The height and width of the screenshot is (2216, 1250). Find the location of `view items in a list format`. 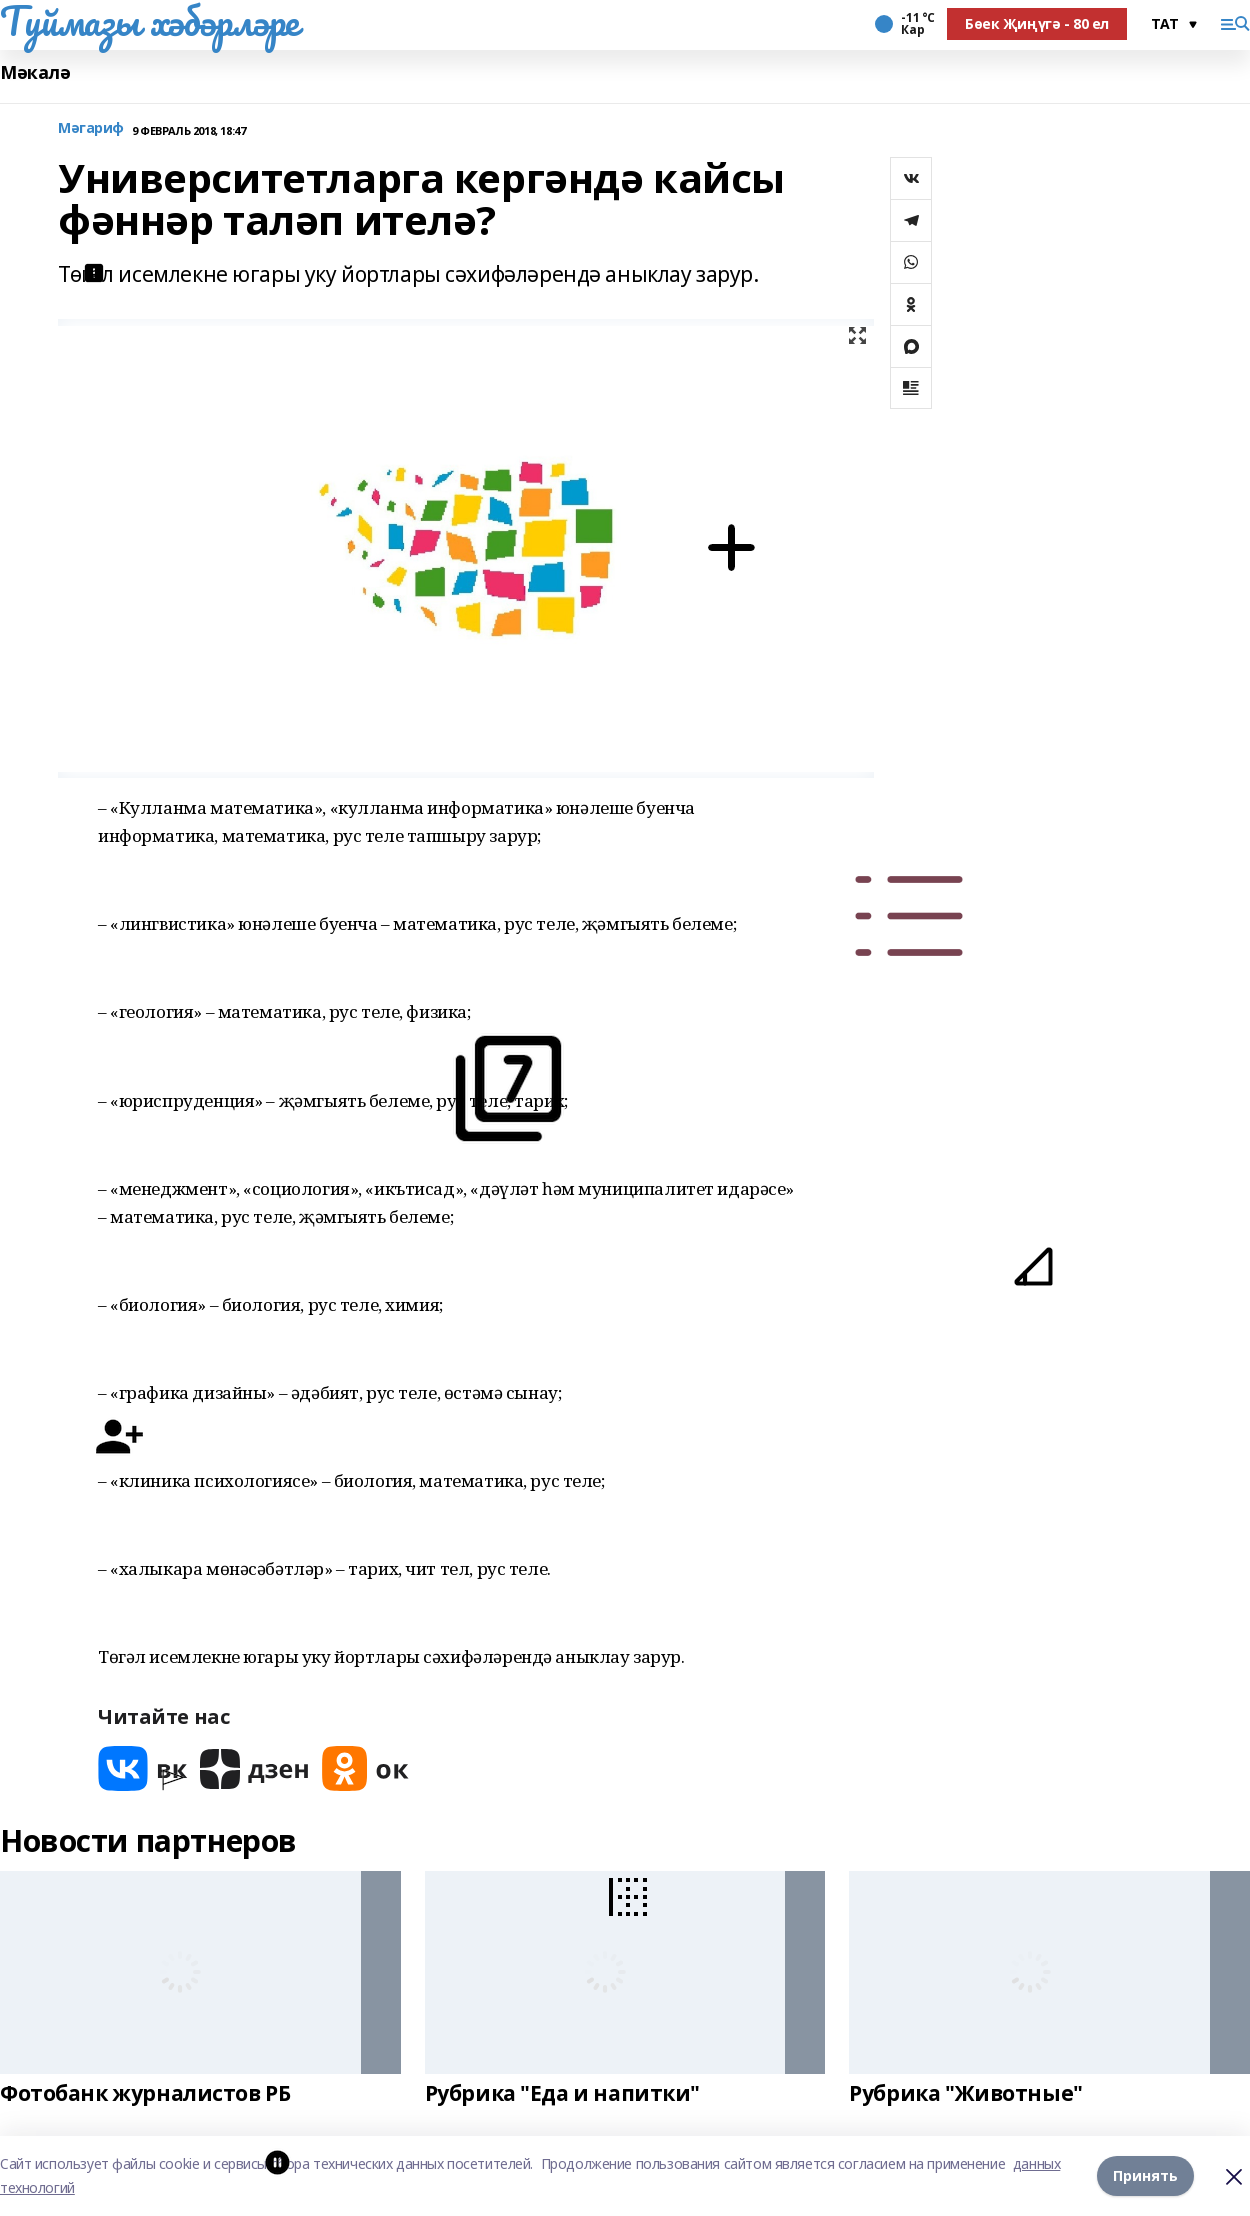

view items in a list format is located at coordinates (909, 916).